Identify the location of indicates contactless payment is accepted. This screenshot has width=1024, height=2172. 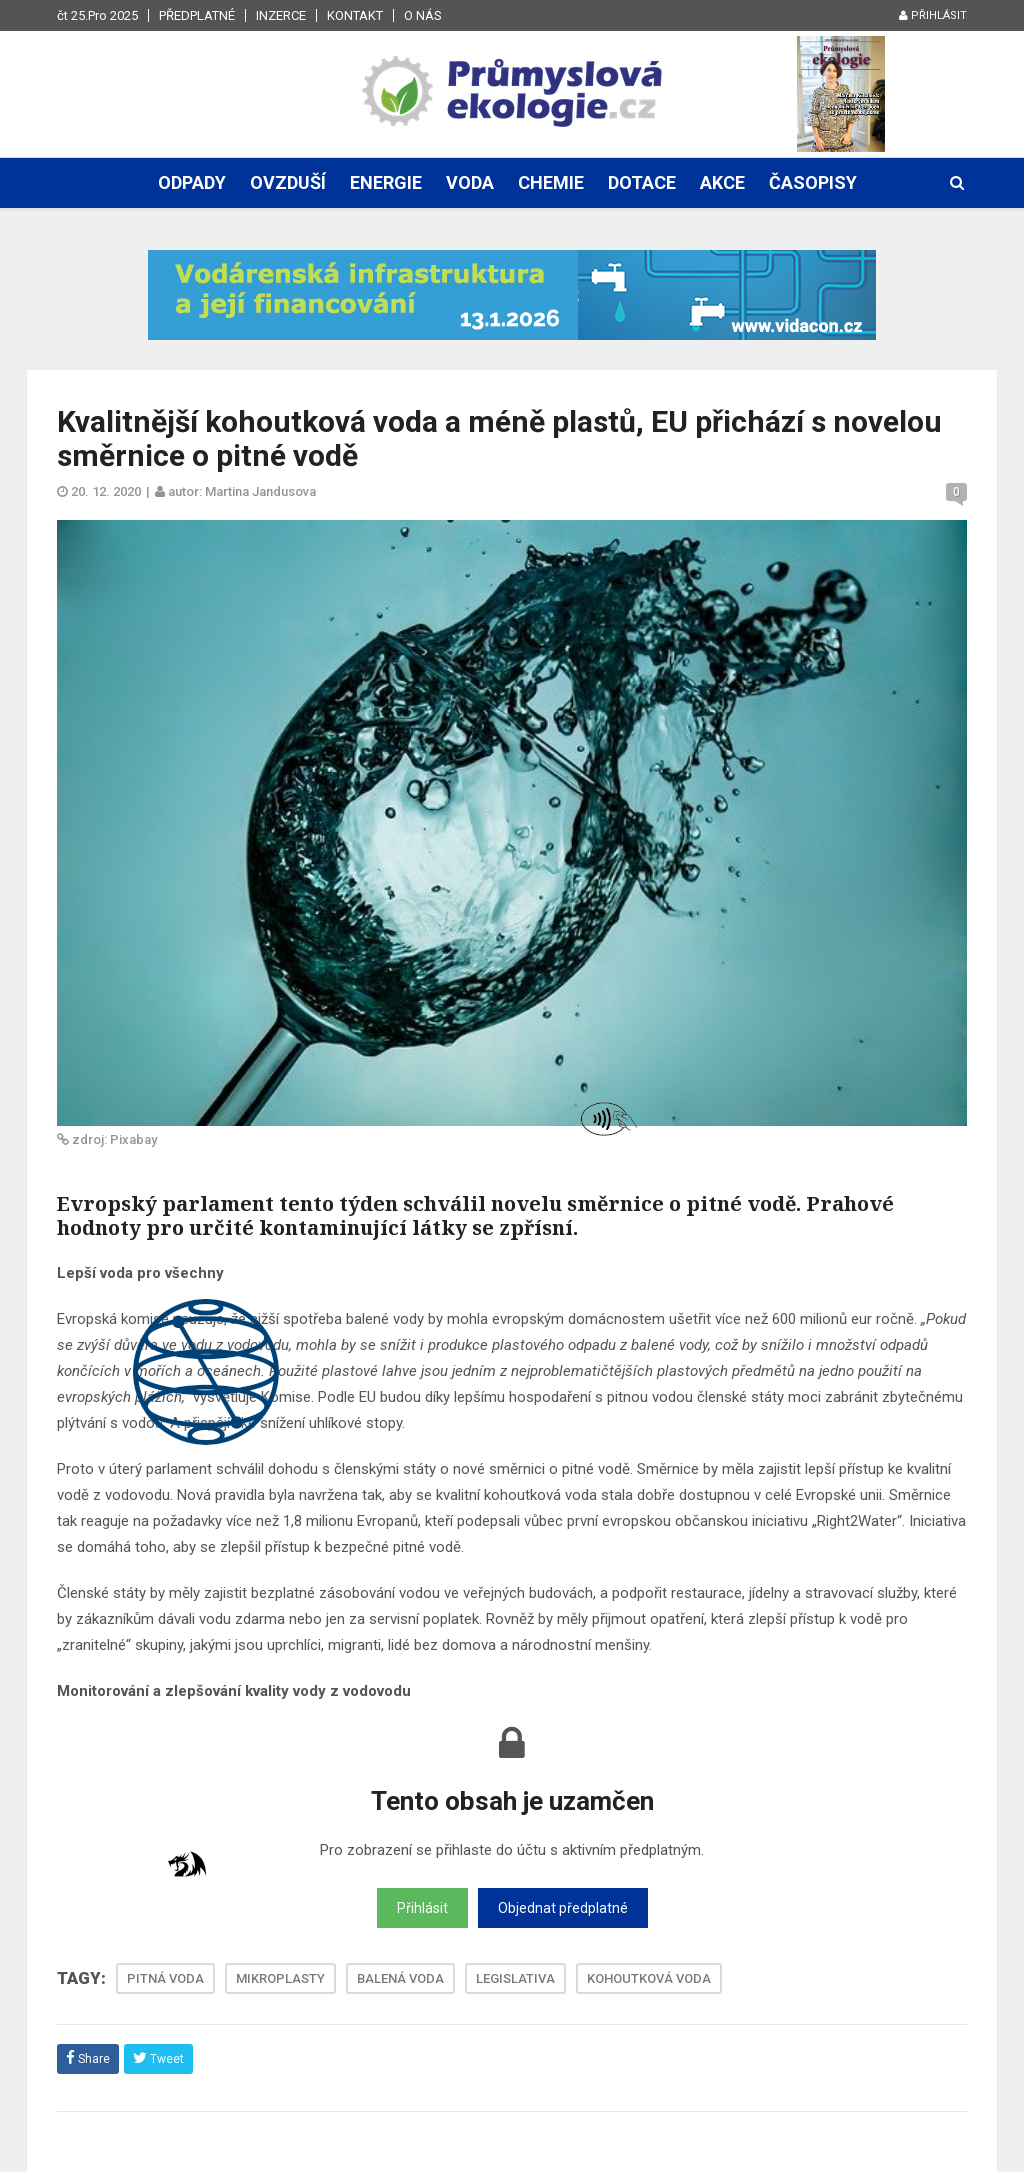
(609, 1119).